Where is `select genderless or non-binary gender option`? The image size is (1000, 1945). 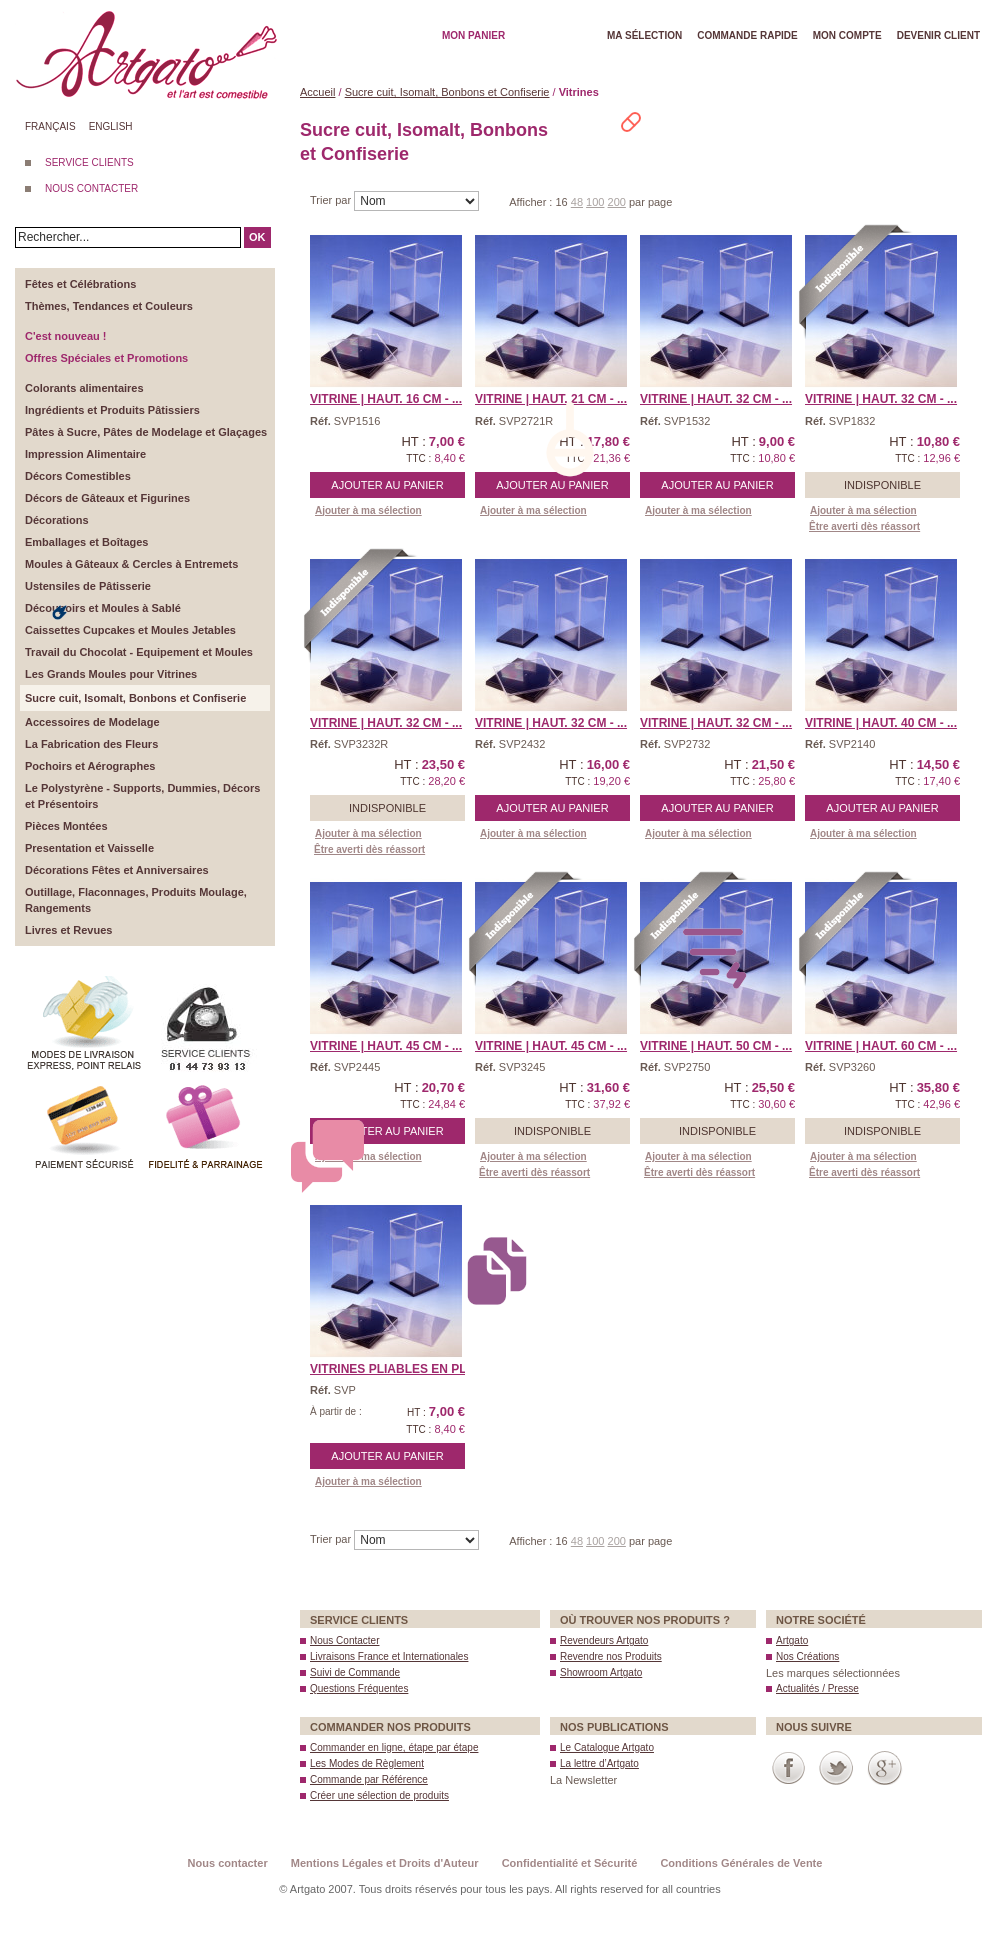 select genderless or non-binary gender option is located at coordinates (570, 441).